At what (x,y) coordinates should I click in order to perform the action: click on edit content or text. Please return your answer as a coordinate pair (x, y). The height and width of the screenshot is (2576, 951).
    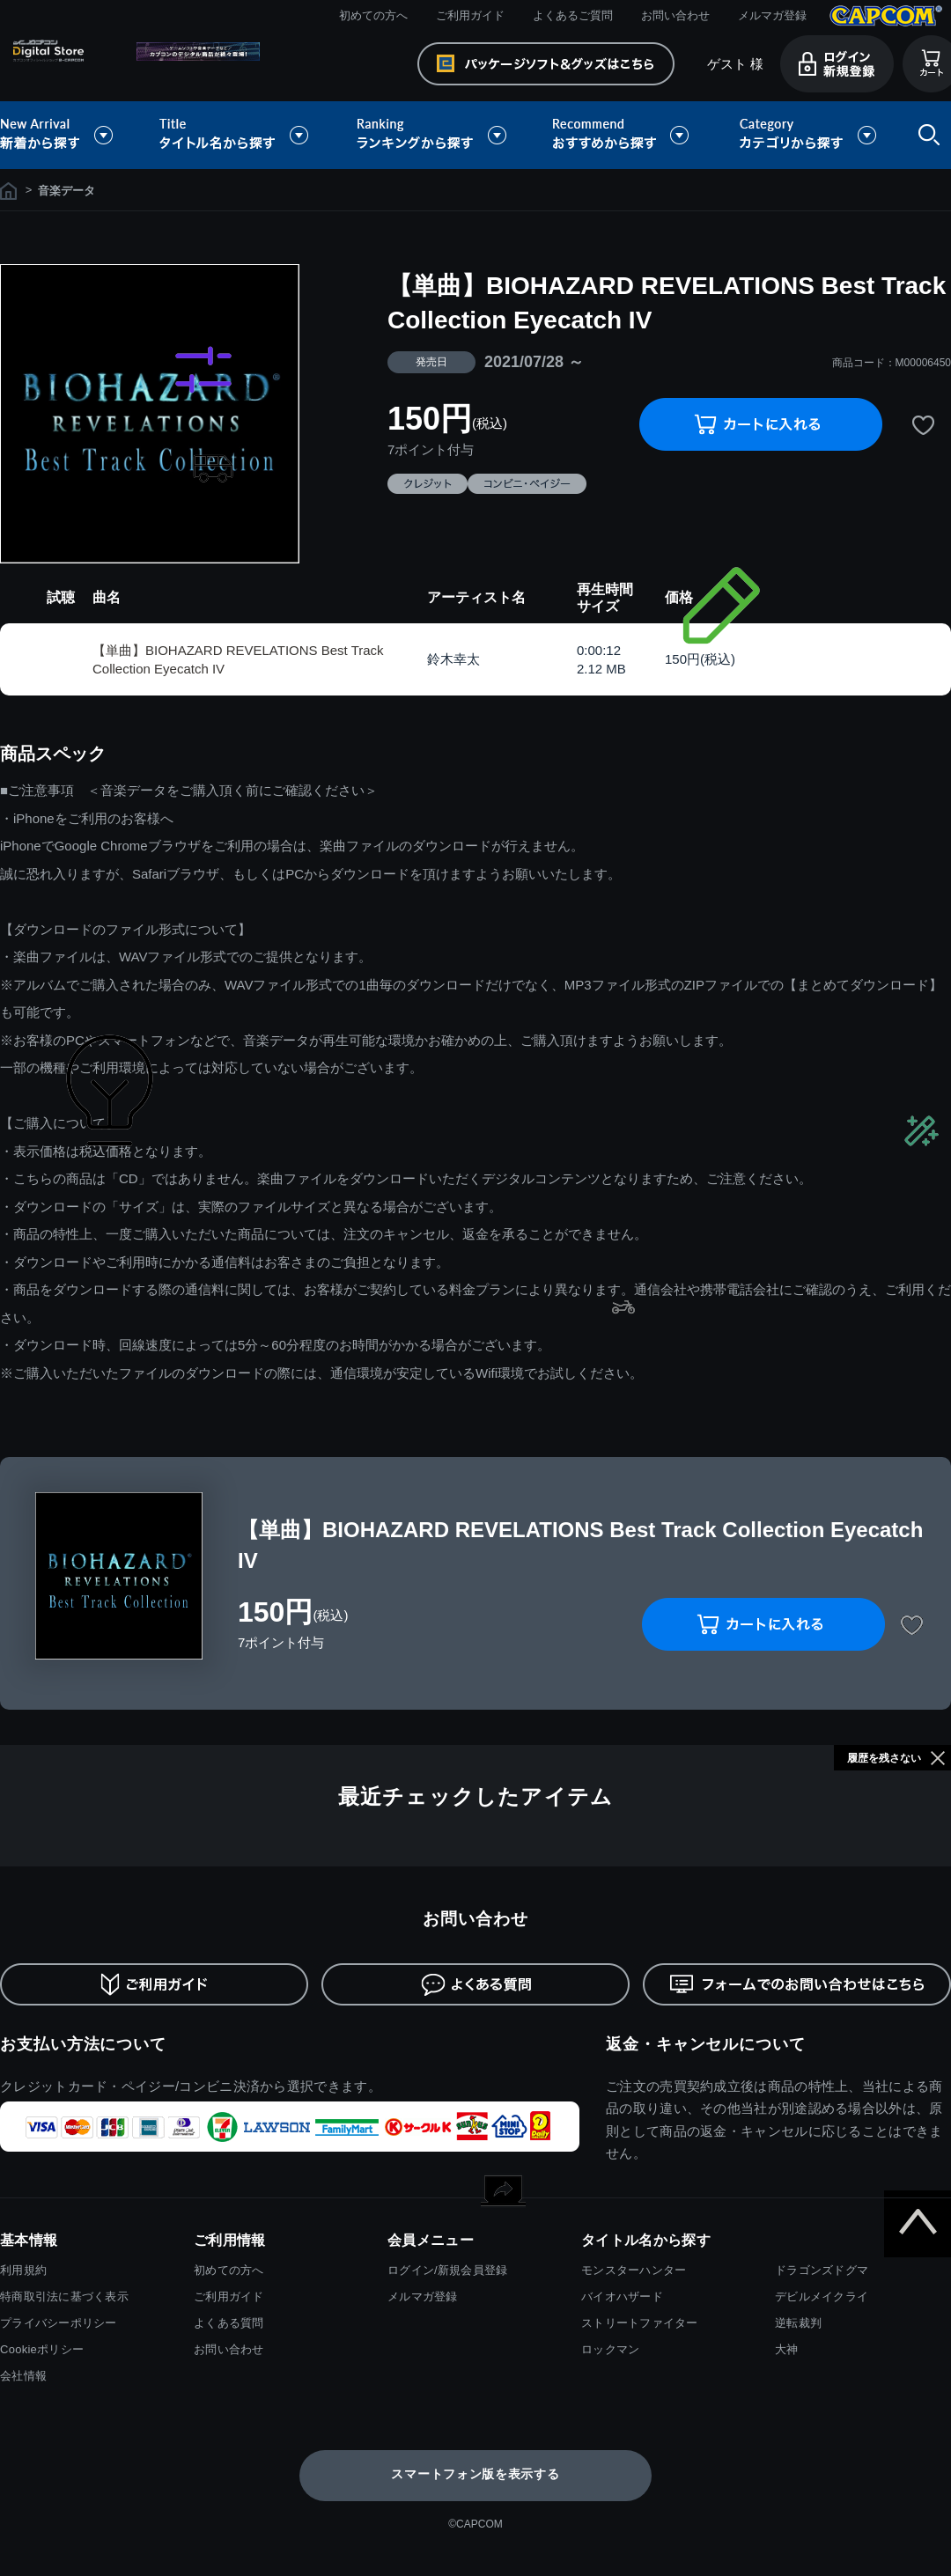
    Looking at the image, I should click on (719, 607).